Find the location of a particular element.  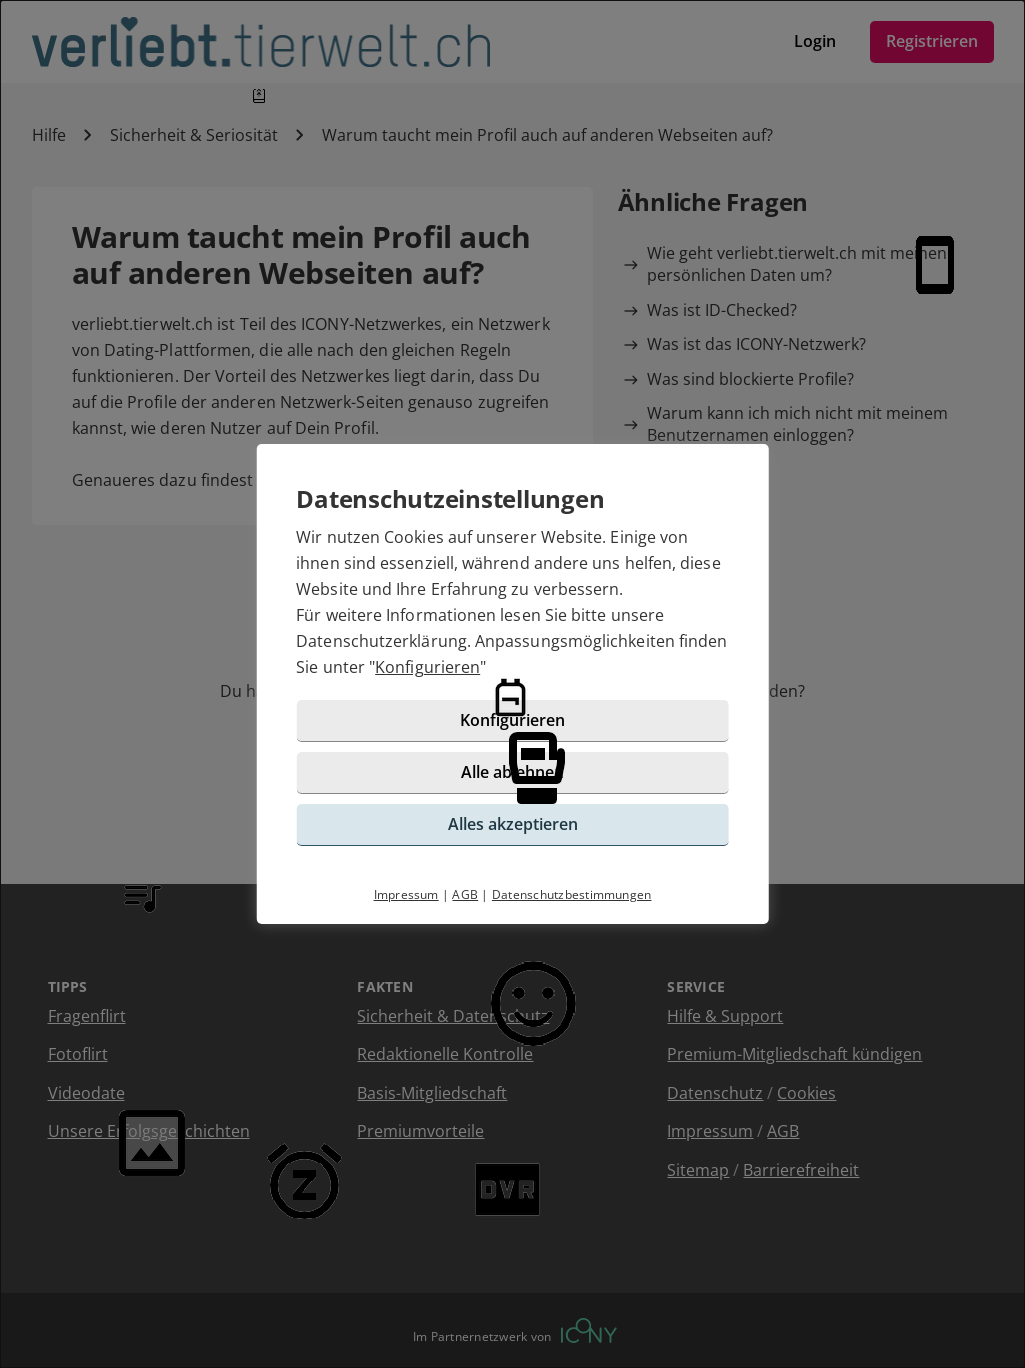

snooze an alarm or reminder is located at coordinates (304, 1181).